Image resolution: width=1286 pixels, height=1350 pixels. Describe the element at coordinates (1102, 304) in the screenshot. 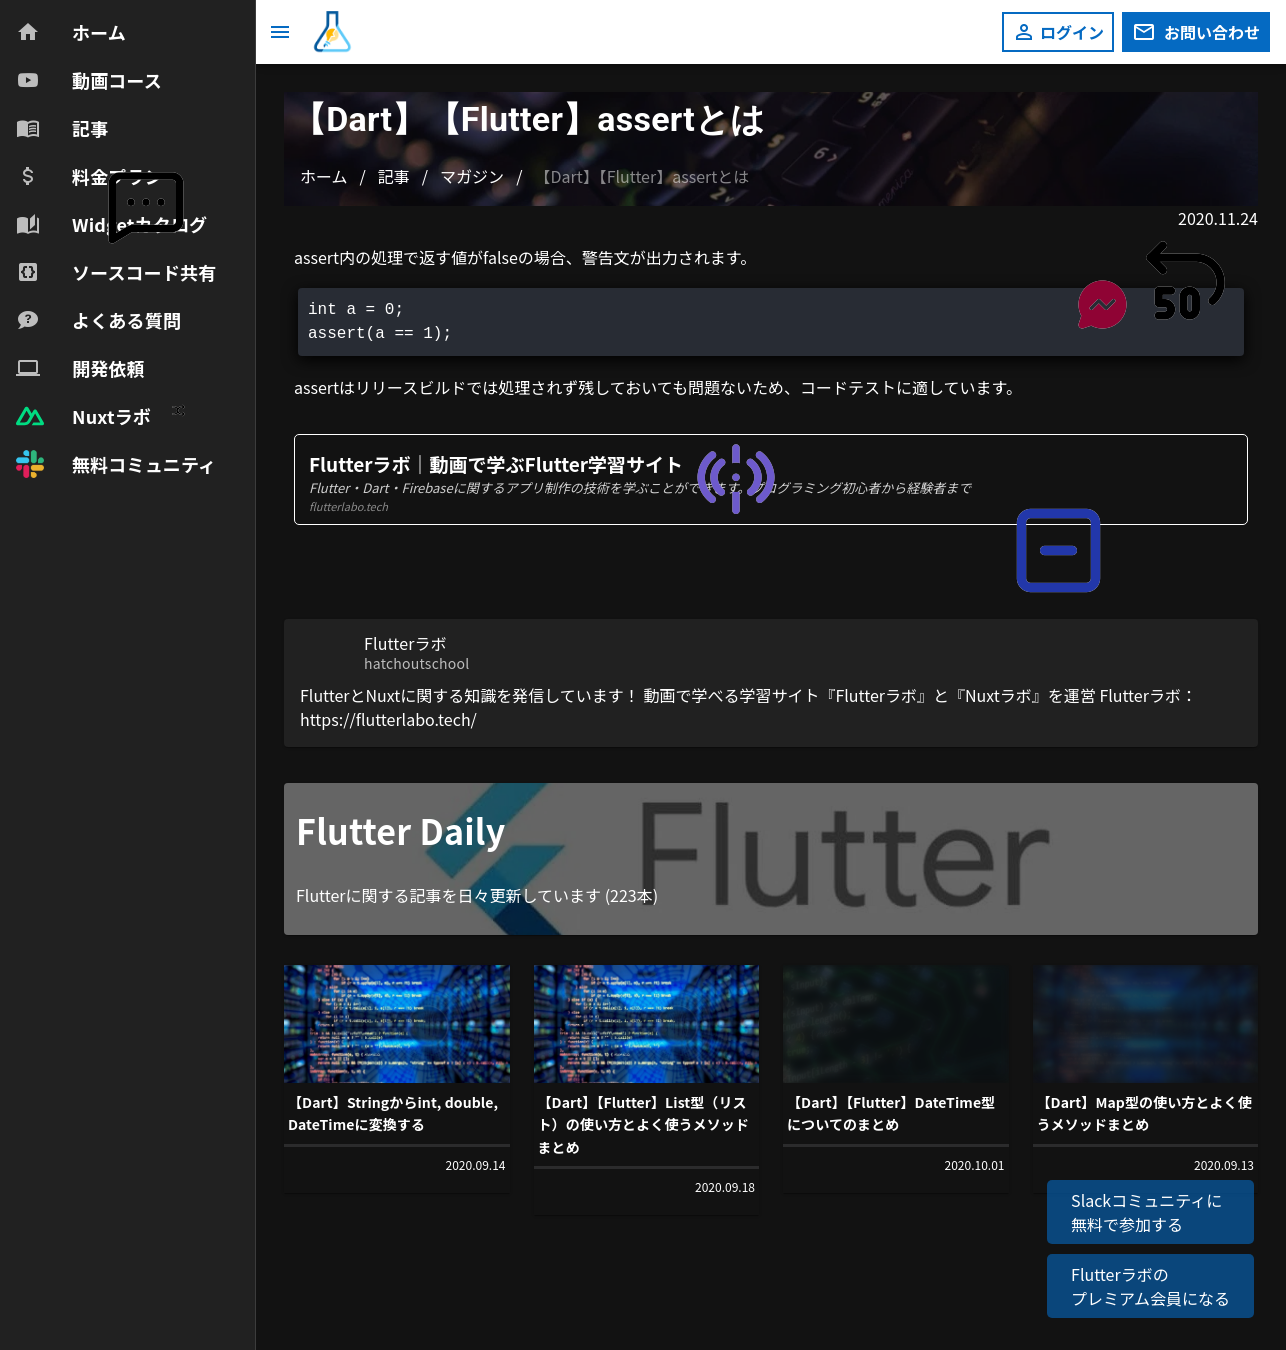

I see `open facebook messenger` at that location.